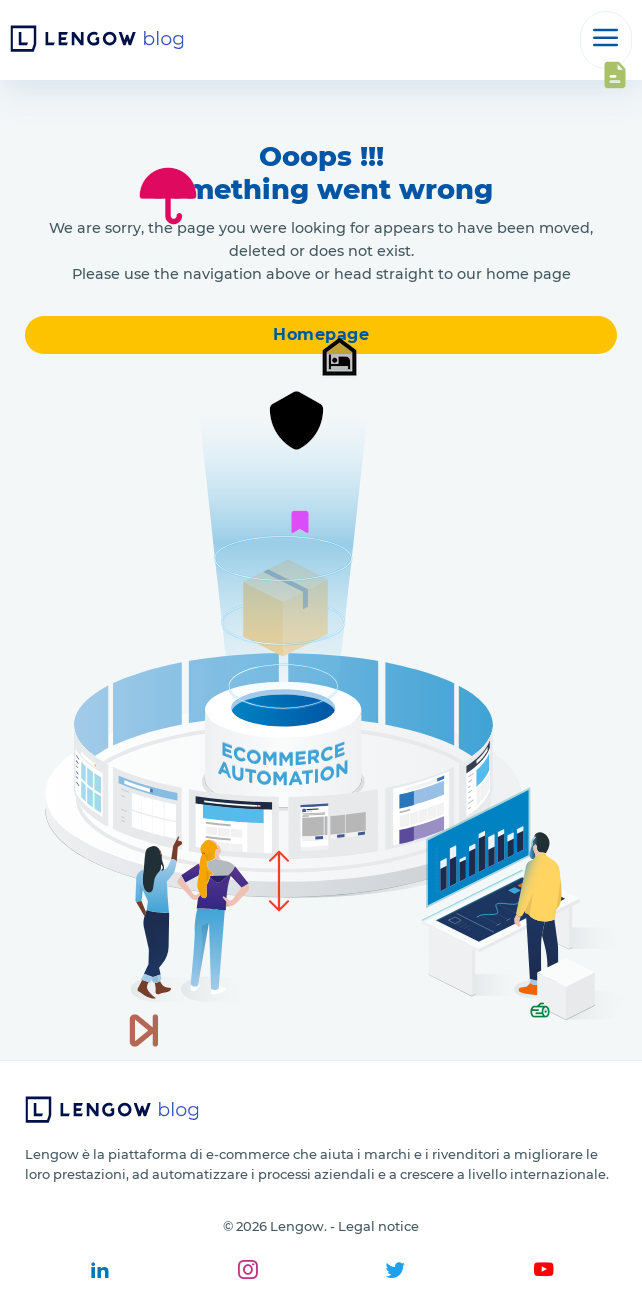  What do you see at coordinates (296, 420) in the screenshot?
I see `access security settings` at bounding box center [296, 420].